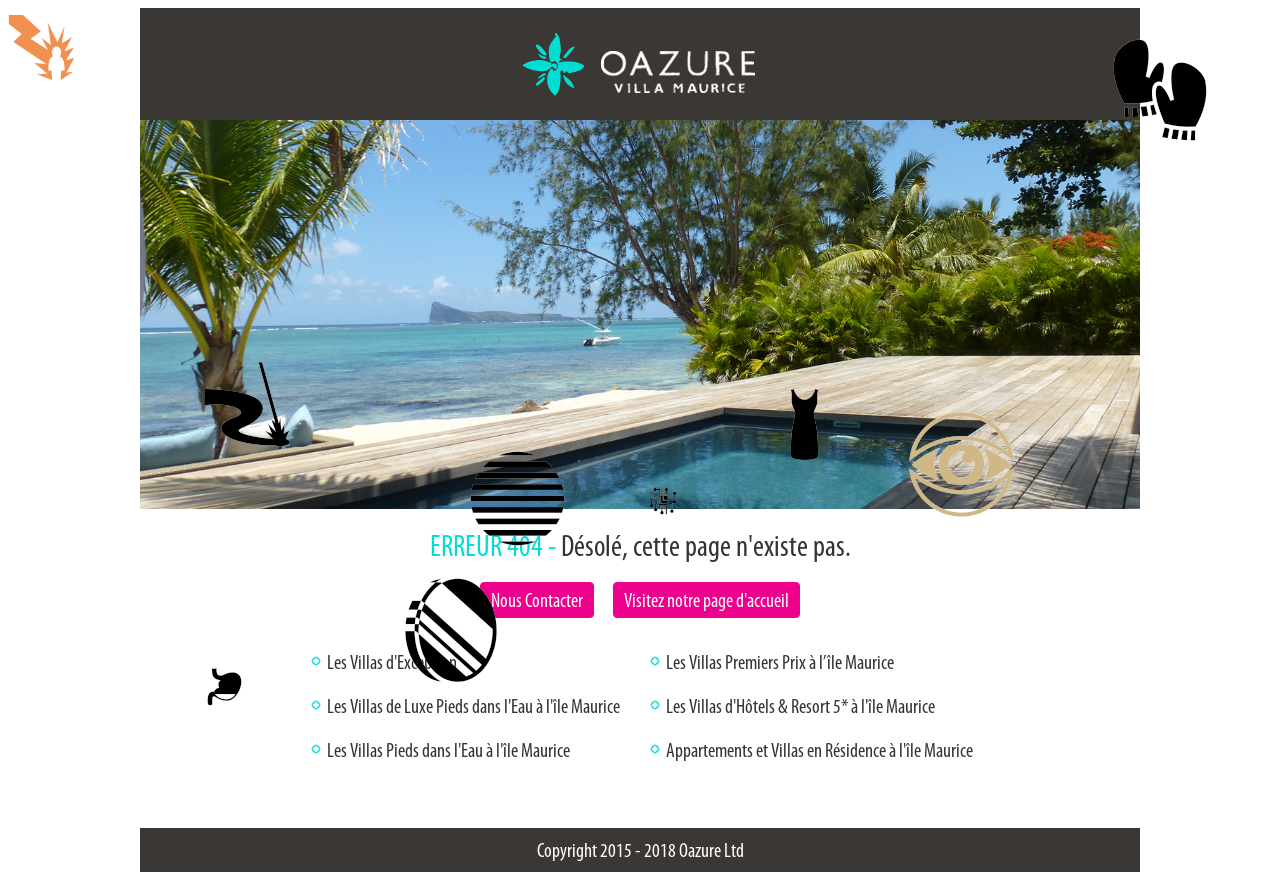 Image resolution: width=1280 pixels, height=880 pixels. Describe the element at coordinates (247, 405) in the screenshot. I see `activate laser attack ability` at that location.